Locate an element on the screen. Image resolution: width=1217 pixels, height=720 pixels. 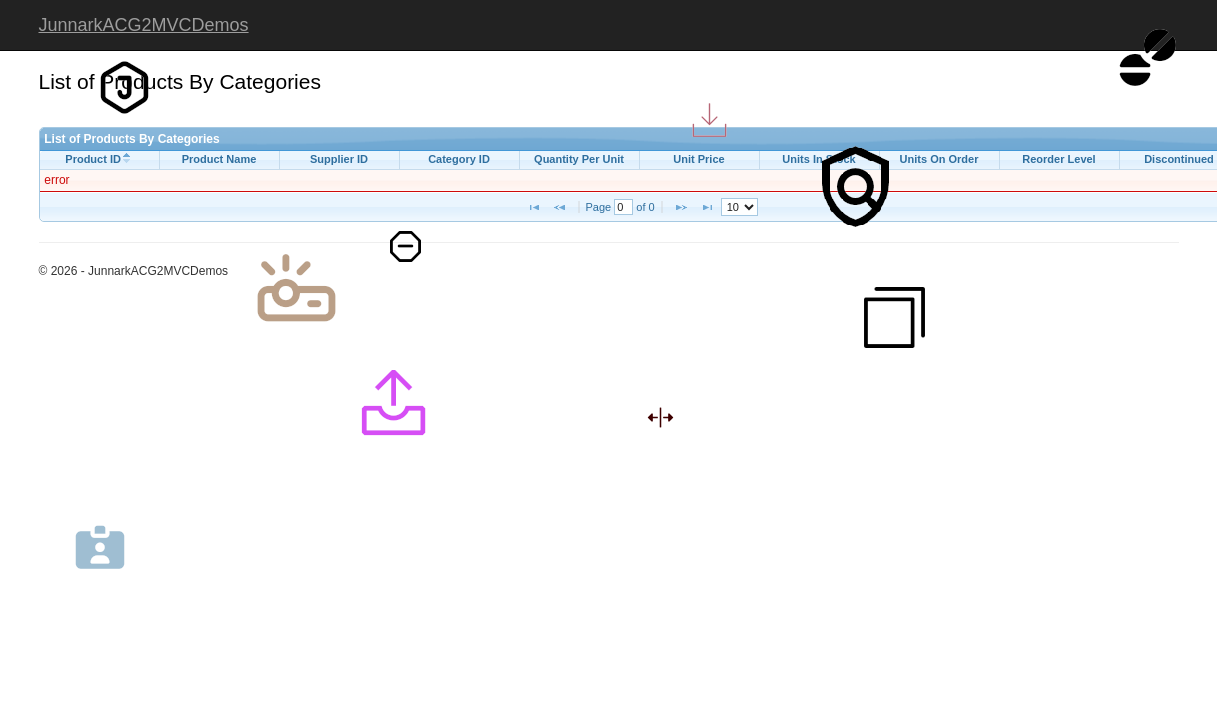
view your employee or member ID badge is located at coordinates (100, 550).